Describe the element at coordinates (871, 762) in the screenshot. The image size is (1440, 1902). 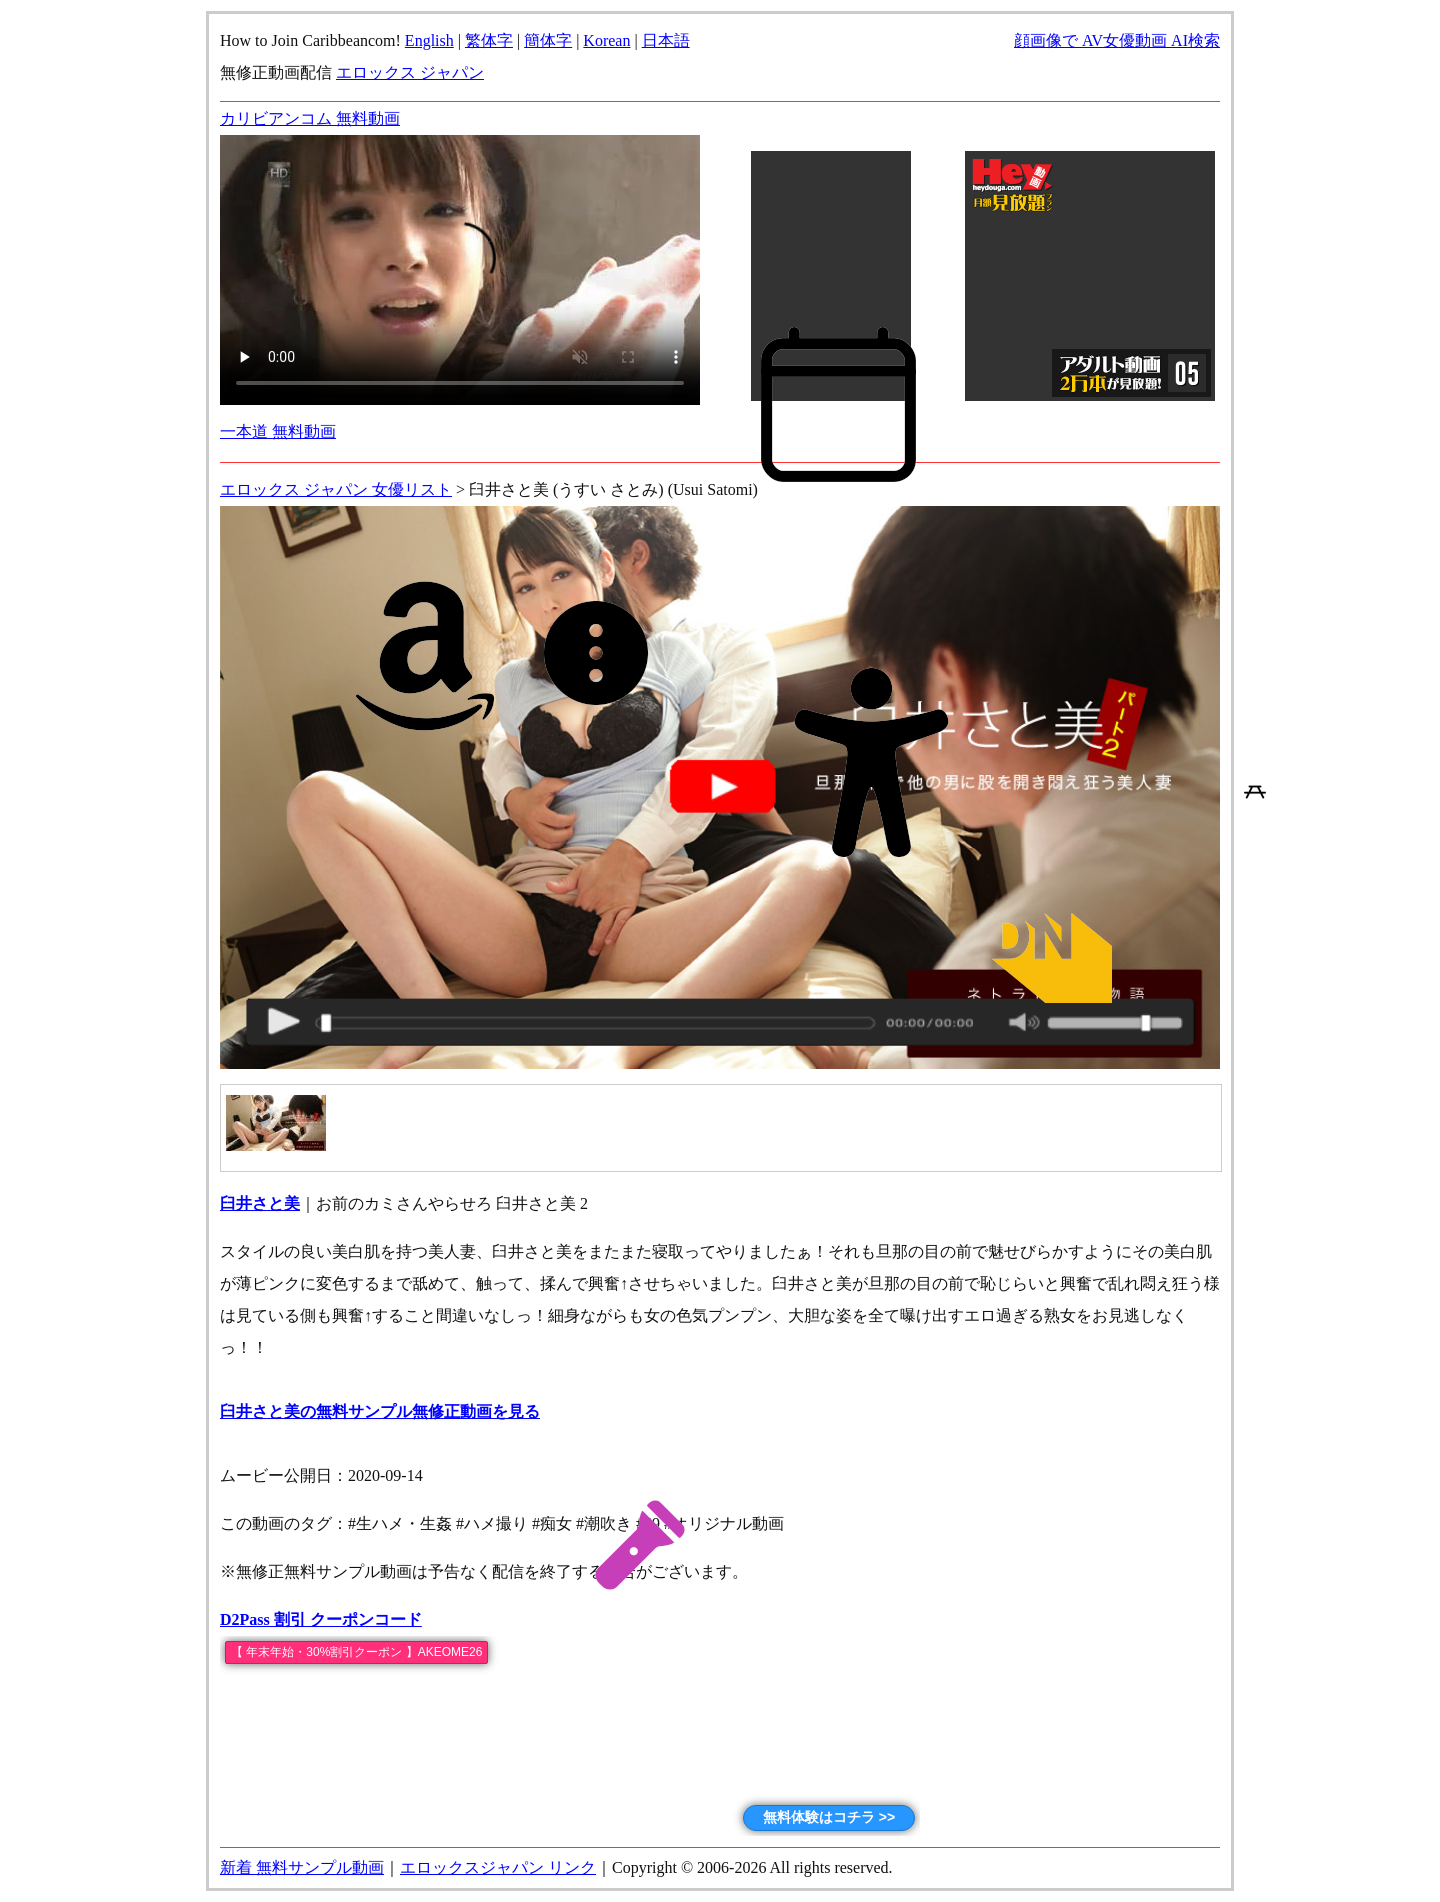
I see `access accessibility settings` at that location.